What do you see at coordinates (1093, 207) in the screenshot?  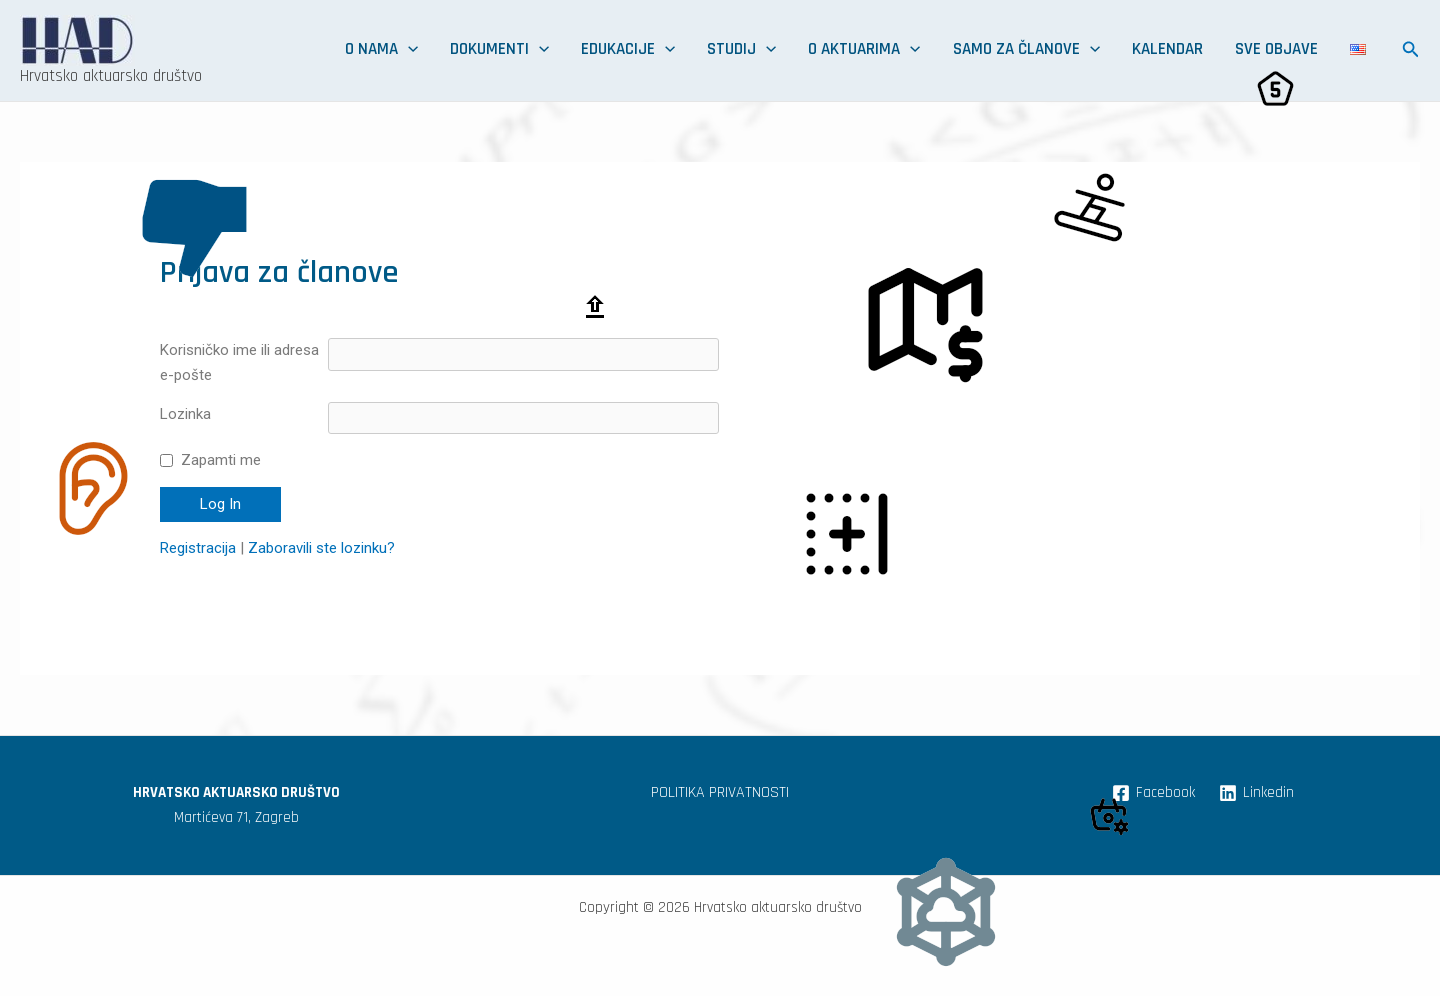 I see `access snowboarding or winter sports content` at bounding box center [1093, 207].